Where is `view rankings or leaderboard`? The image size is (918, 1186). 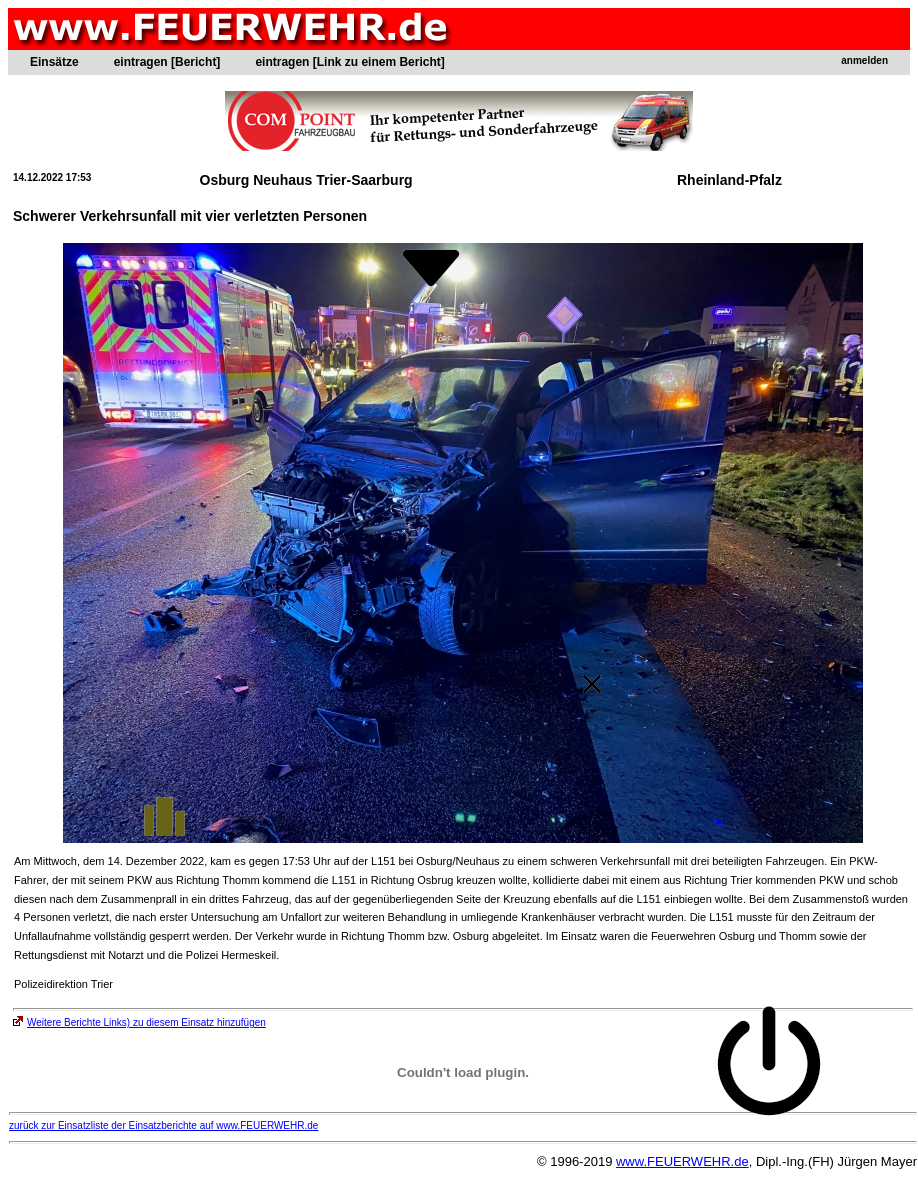 view rankings or leaderboard is located at coordinates (164, 816).